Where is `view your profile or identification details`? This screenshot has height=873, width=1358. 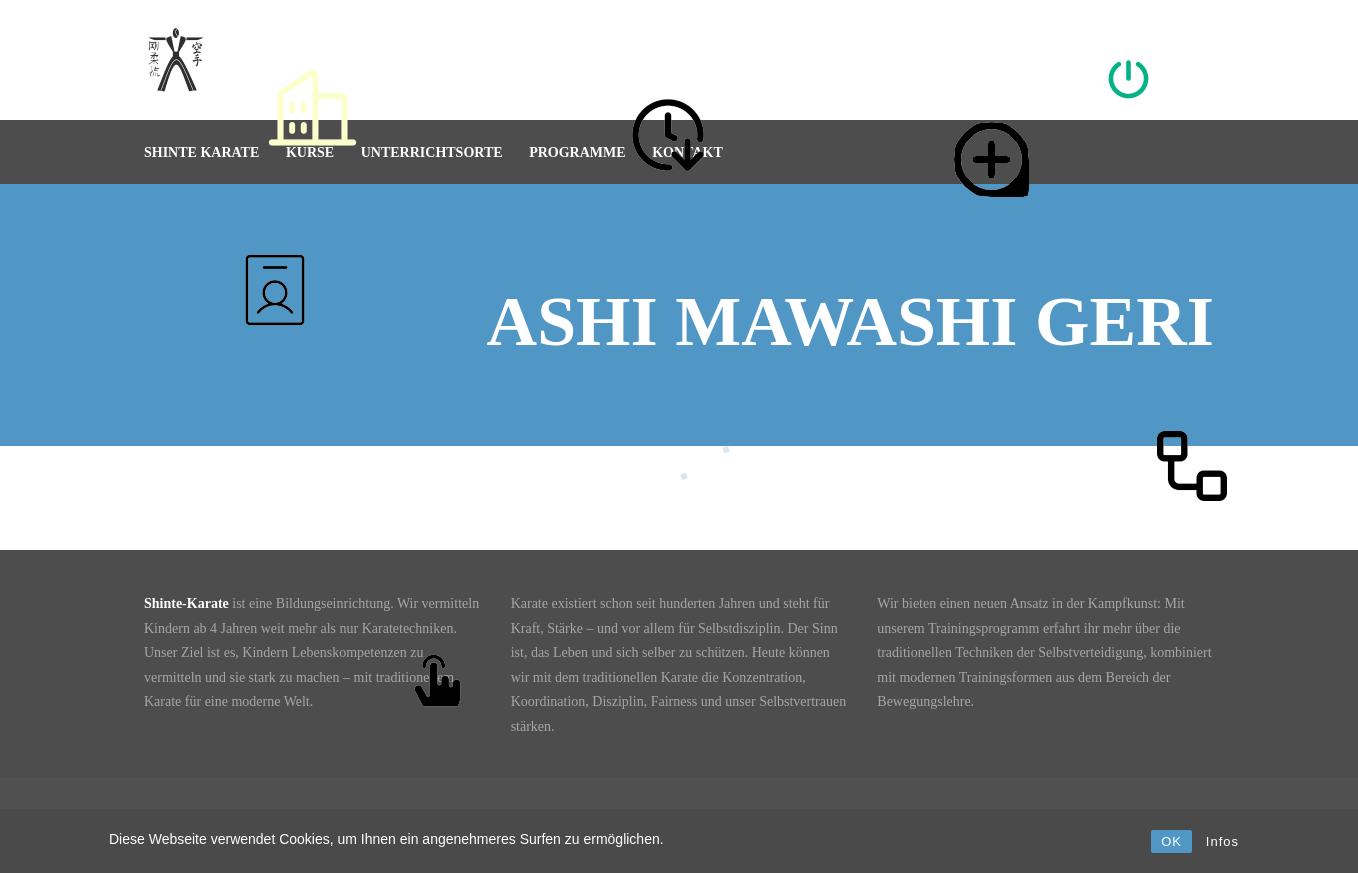
view your profile or identification details is located at coordinates (275, 290).